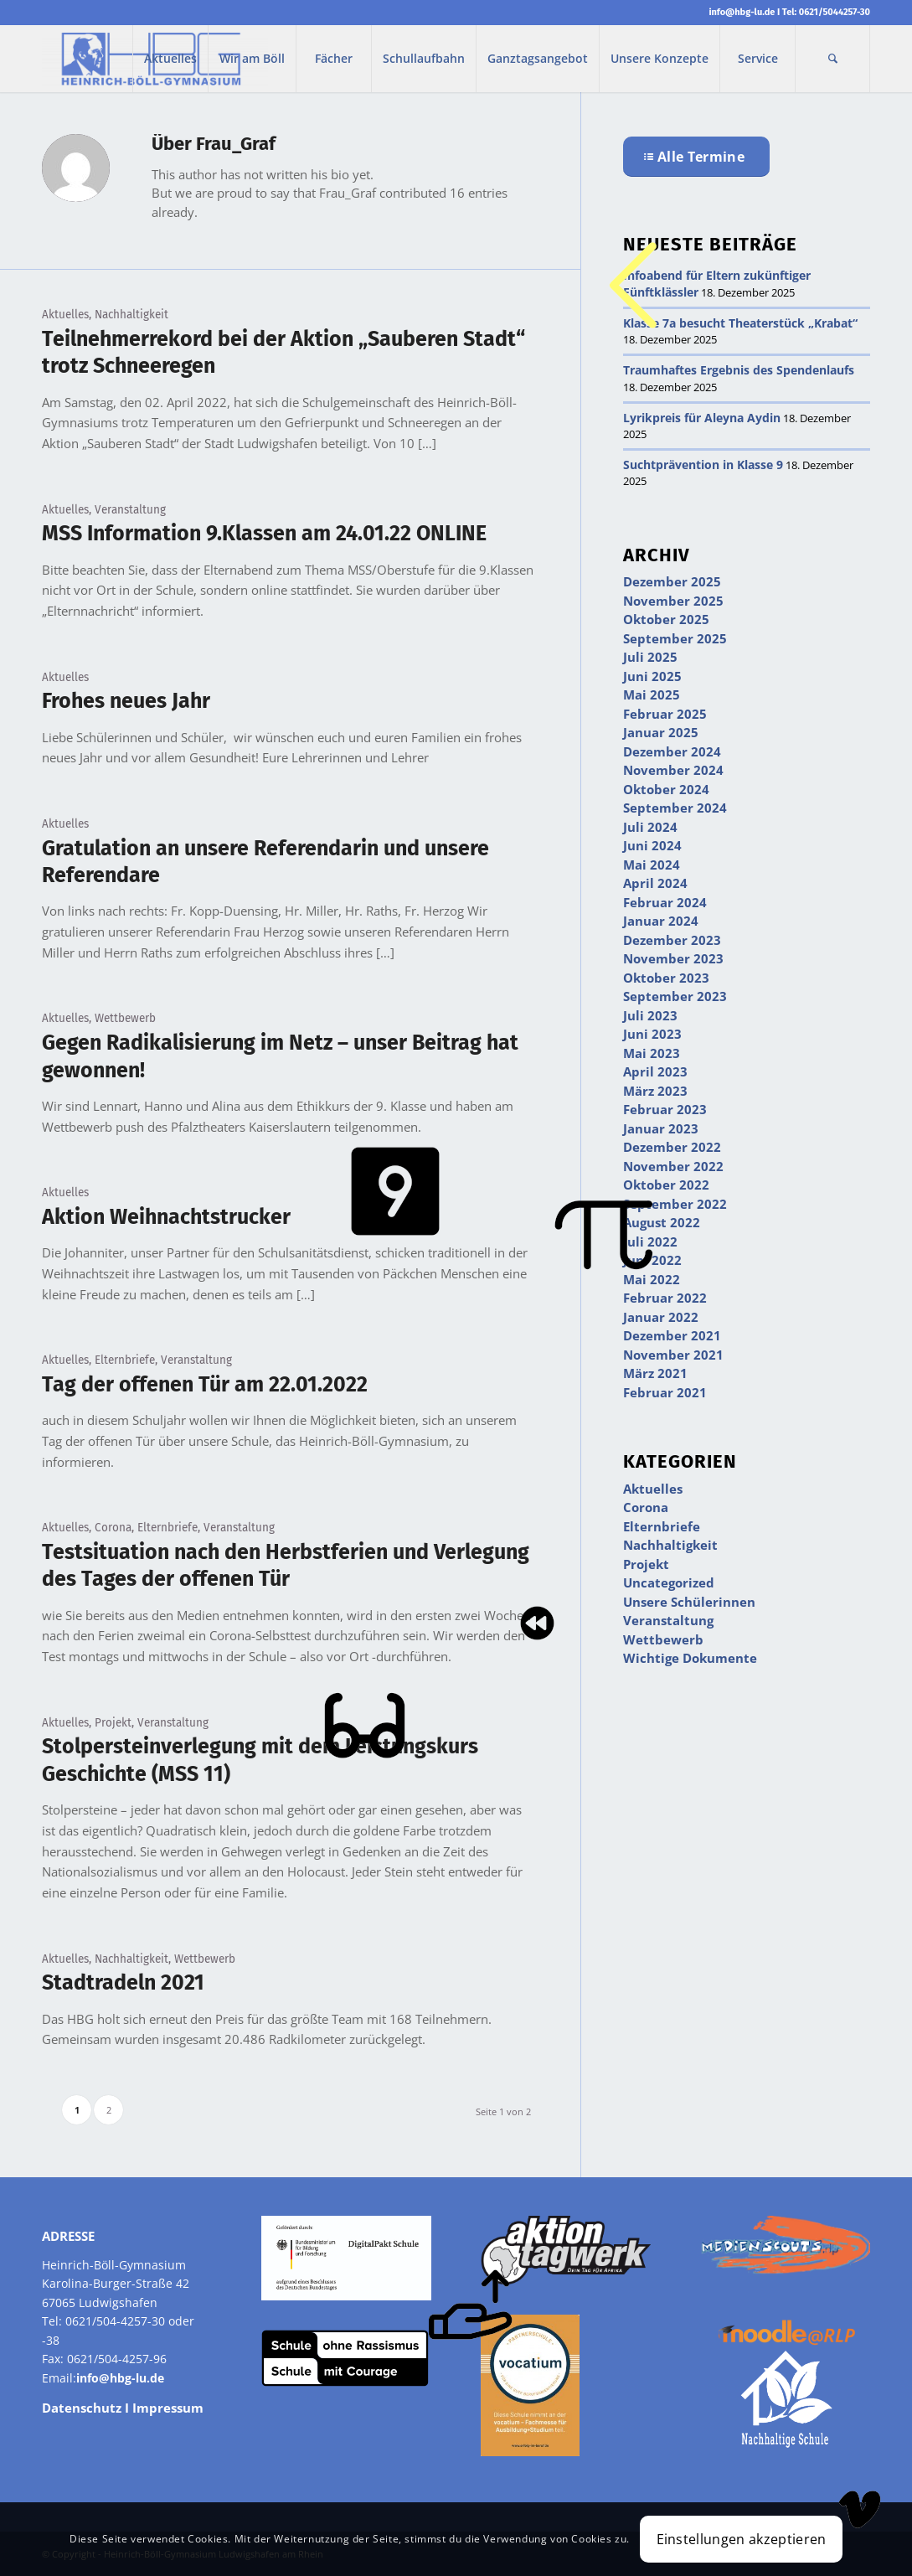 Image resolution: width=912 pixels, height=2576 pixels. What do you see at coordinates (395, 1191) in the screenshot?
I see `select the number nine` at bounding box center [395, 1191].